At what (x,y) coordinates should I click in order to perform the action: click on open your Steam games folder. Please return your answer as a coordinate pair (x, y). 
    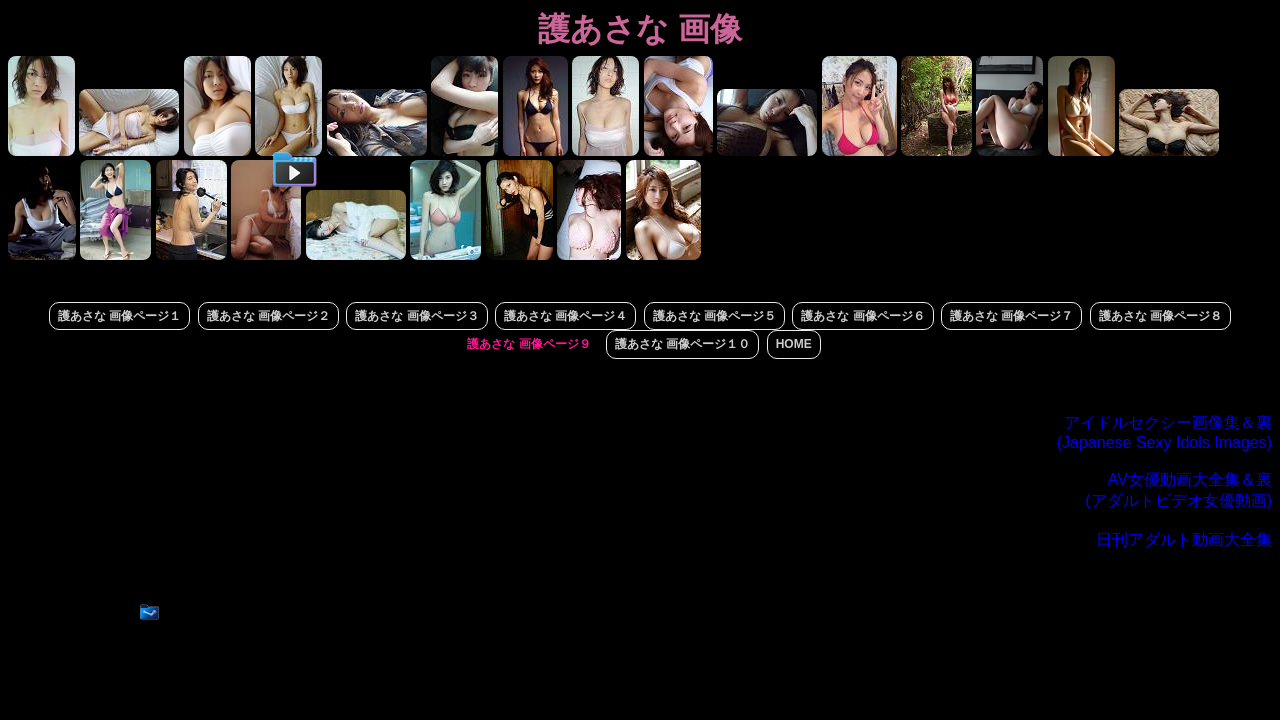
    Looking at the image, I should click on (149, 612).